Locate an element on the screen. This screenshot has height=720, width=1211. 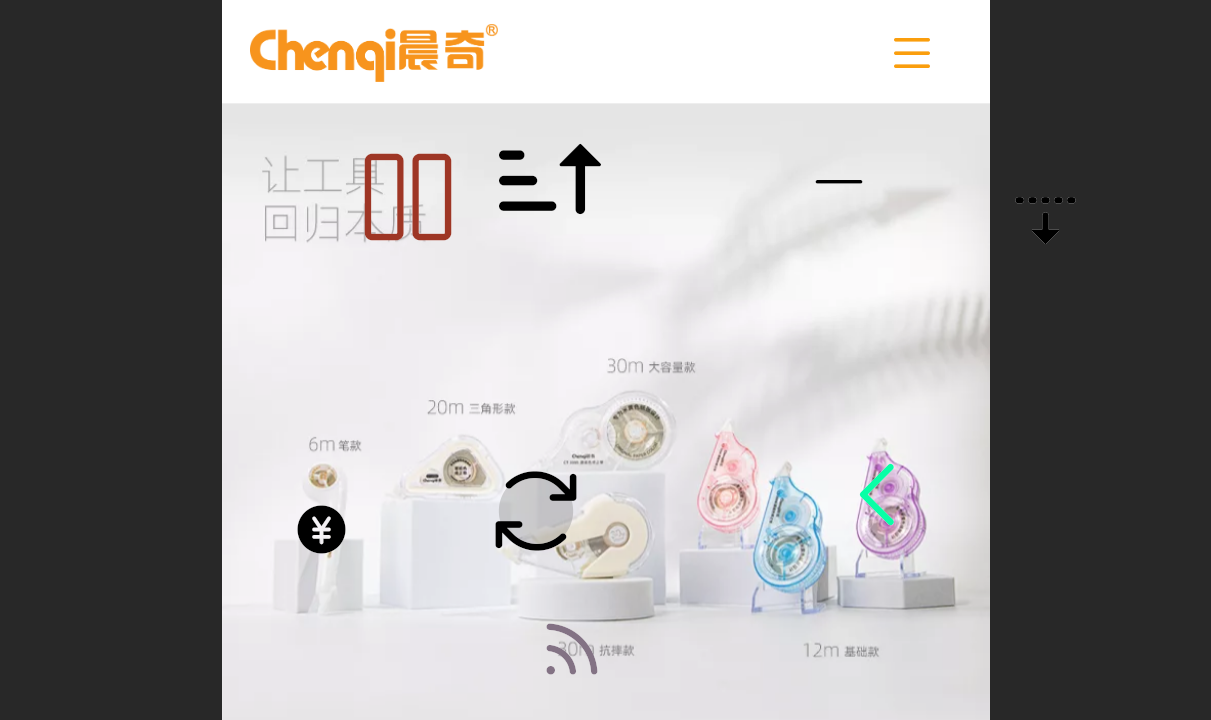
refresh or reload content is located at coordinates (536, 511).